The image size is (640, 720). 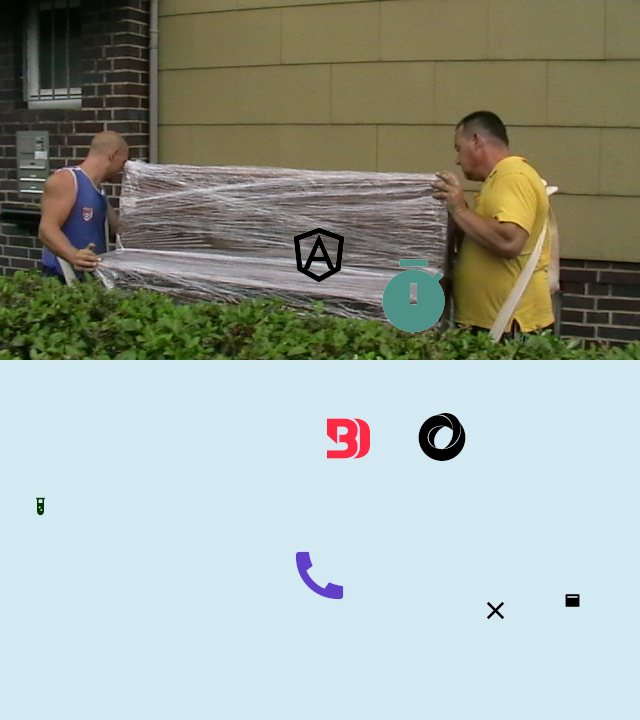 What do you see at coordinates (348, 438) in the screenshot?
I see `open BetterDiscord settings` at bounding box center [348, 438].